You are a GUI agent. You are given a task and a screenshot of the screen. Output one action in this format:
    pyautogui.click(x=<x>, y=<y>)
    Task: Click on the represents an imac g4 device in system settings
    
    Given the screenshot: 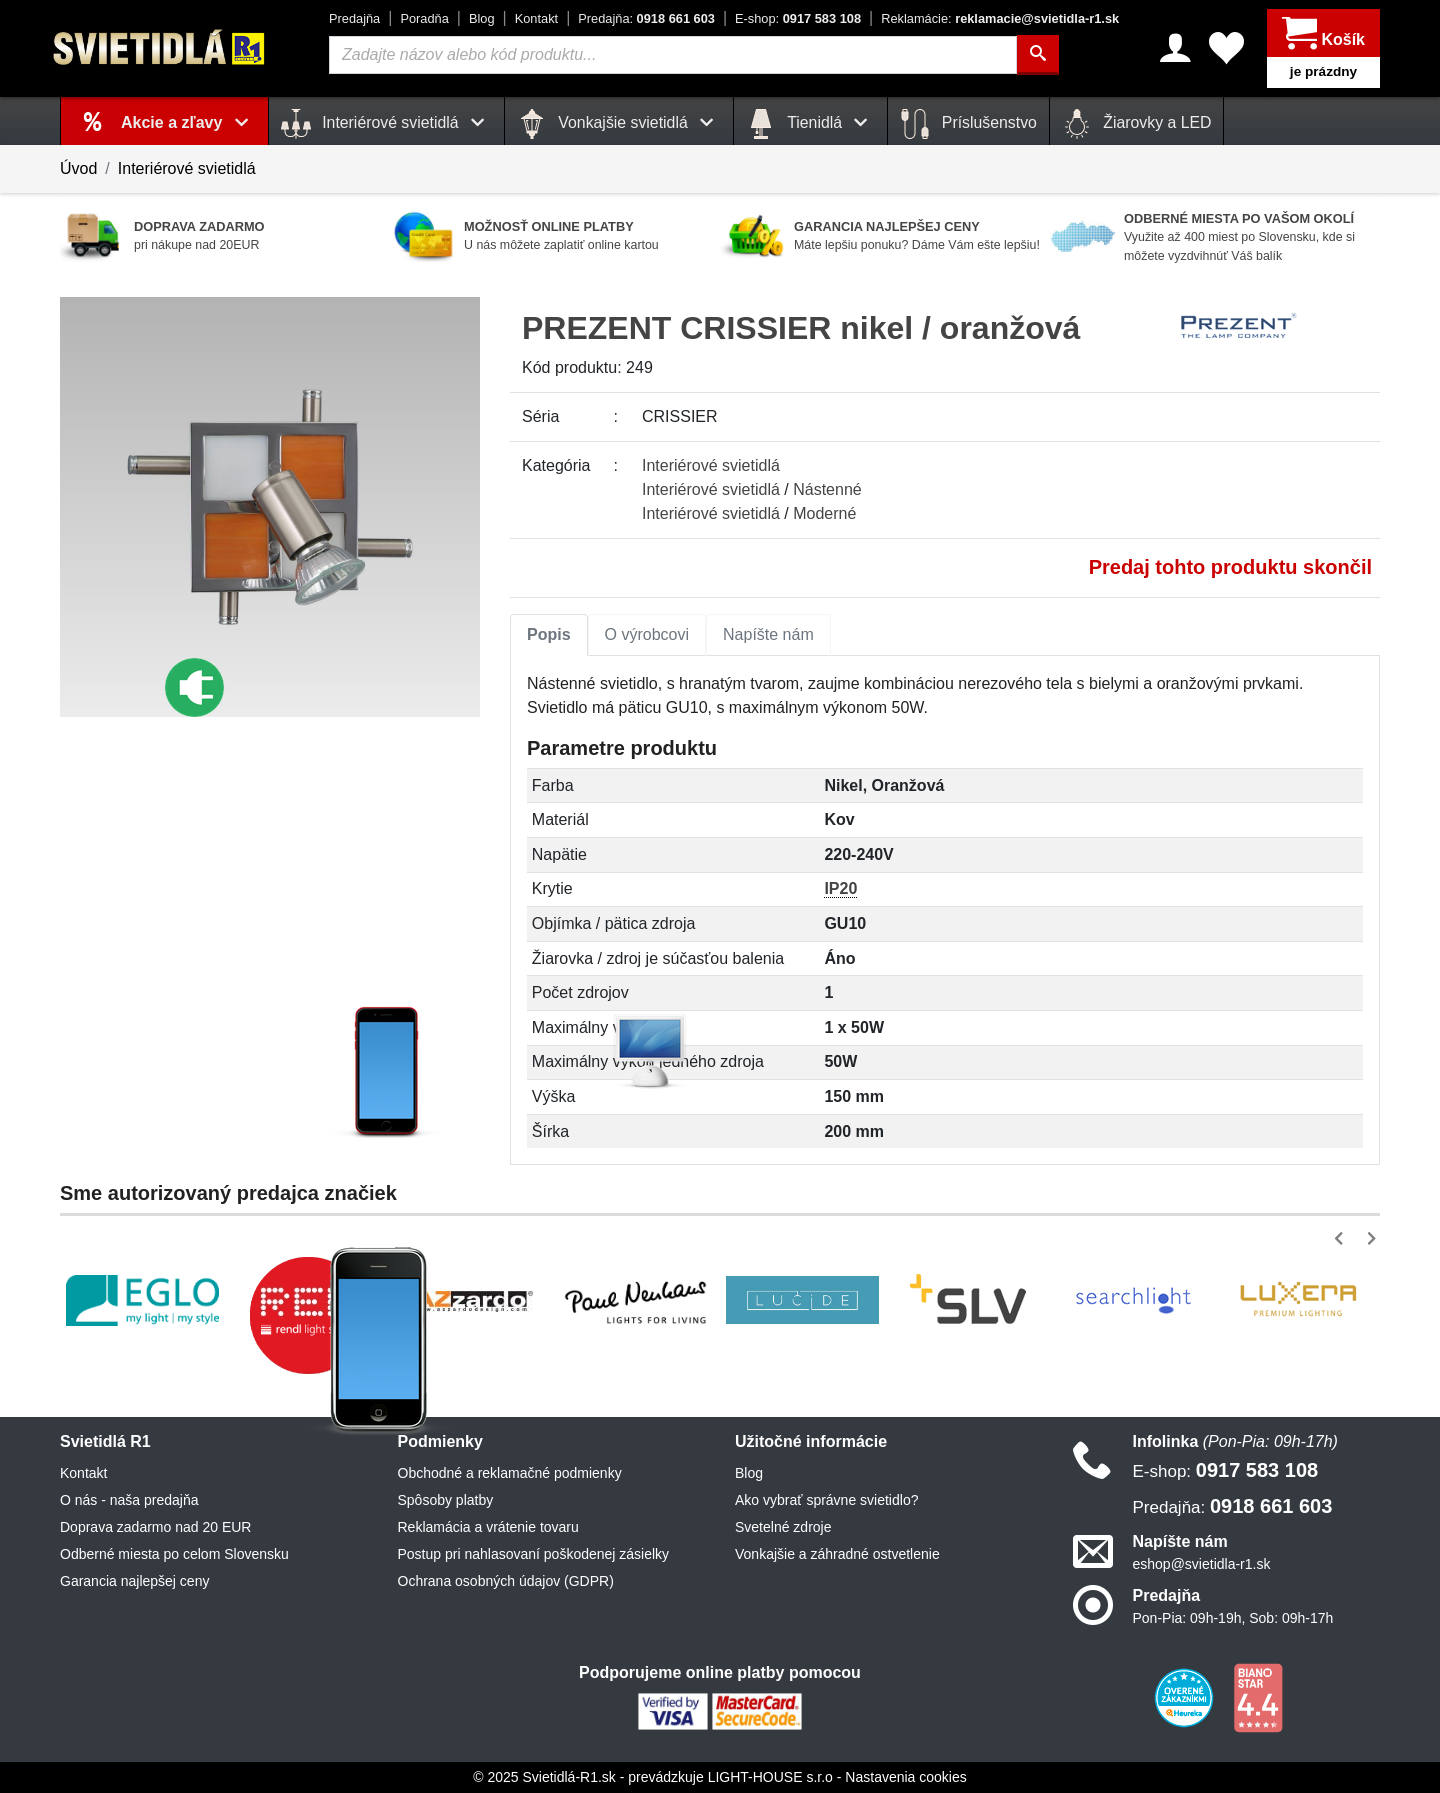 What is the action you would take?
    pyautogui.click(x=650, y=1049)
    